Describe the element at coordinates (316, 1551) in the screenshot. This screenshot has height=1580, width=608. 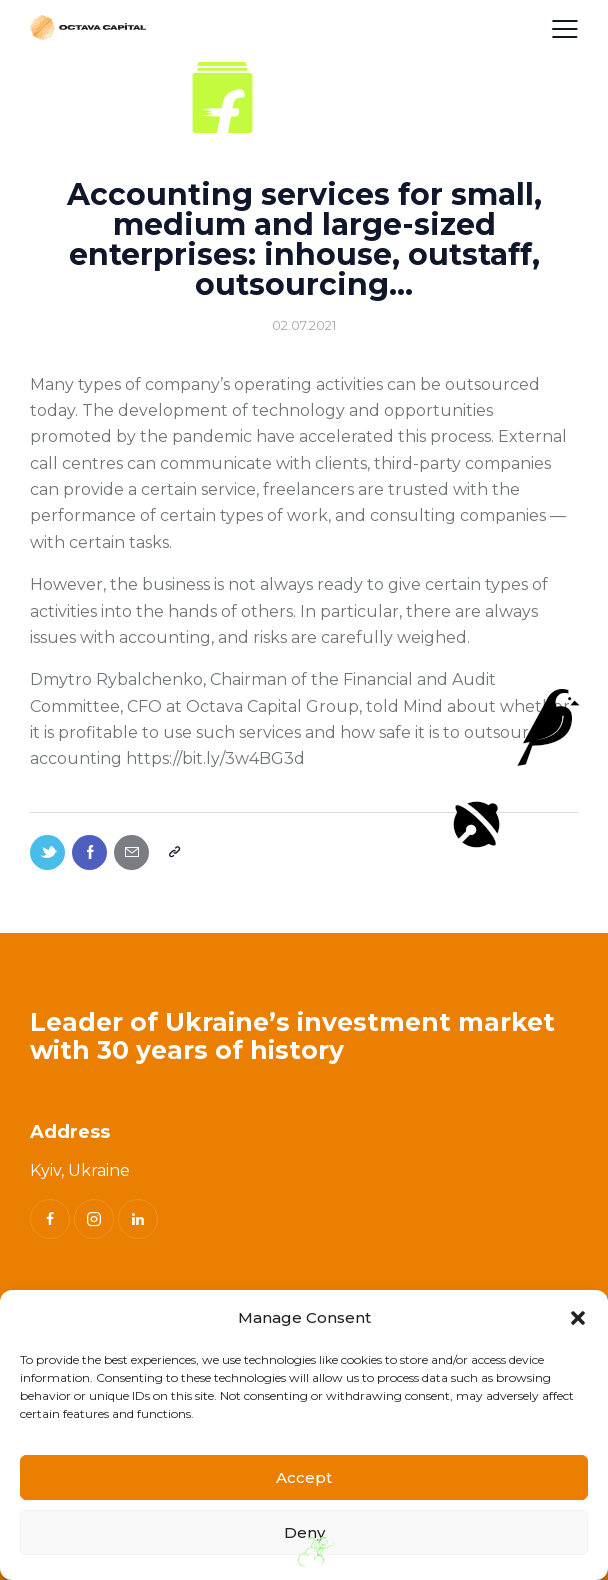
I see `apache cloudstack logo` at that location.